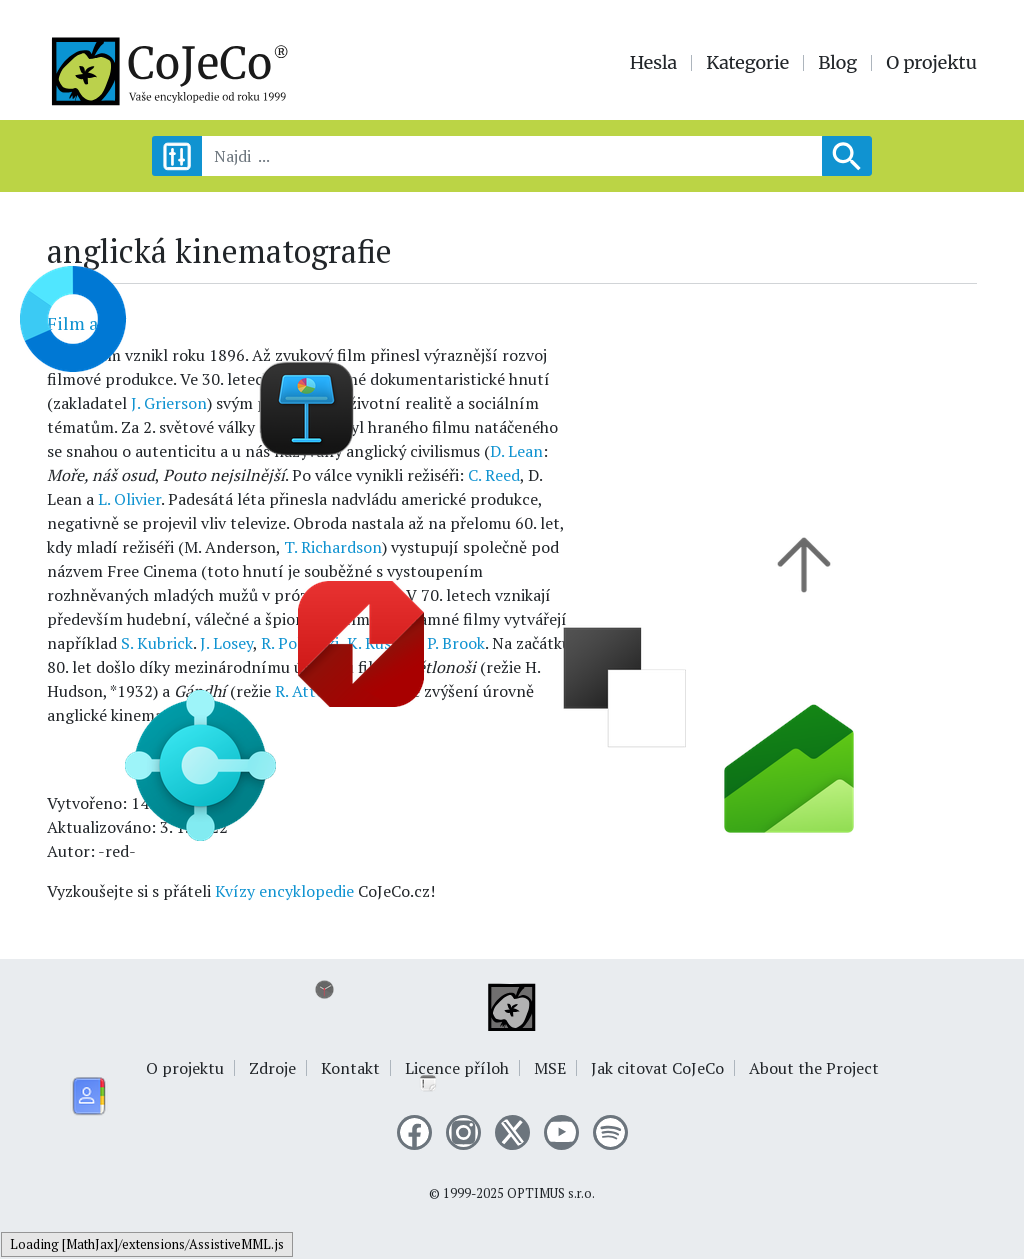 This screenshot has height=1259, width=1024. Describe the element at coordinates (200, 765) in the screenshot. I see `open central app for managing connected devices` at that location.